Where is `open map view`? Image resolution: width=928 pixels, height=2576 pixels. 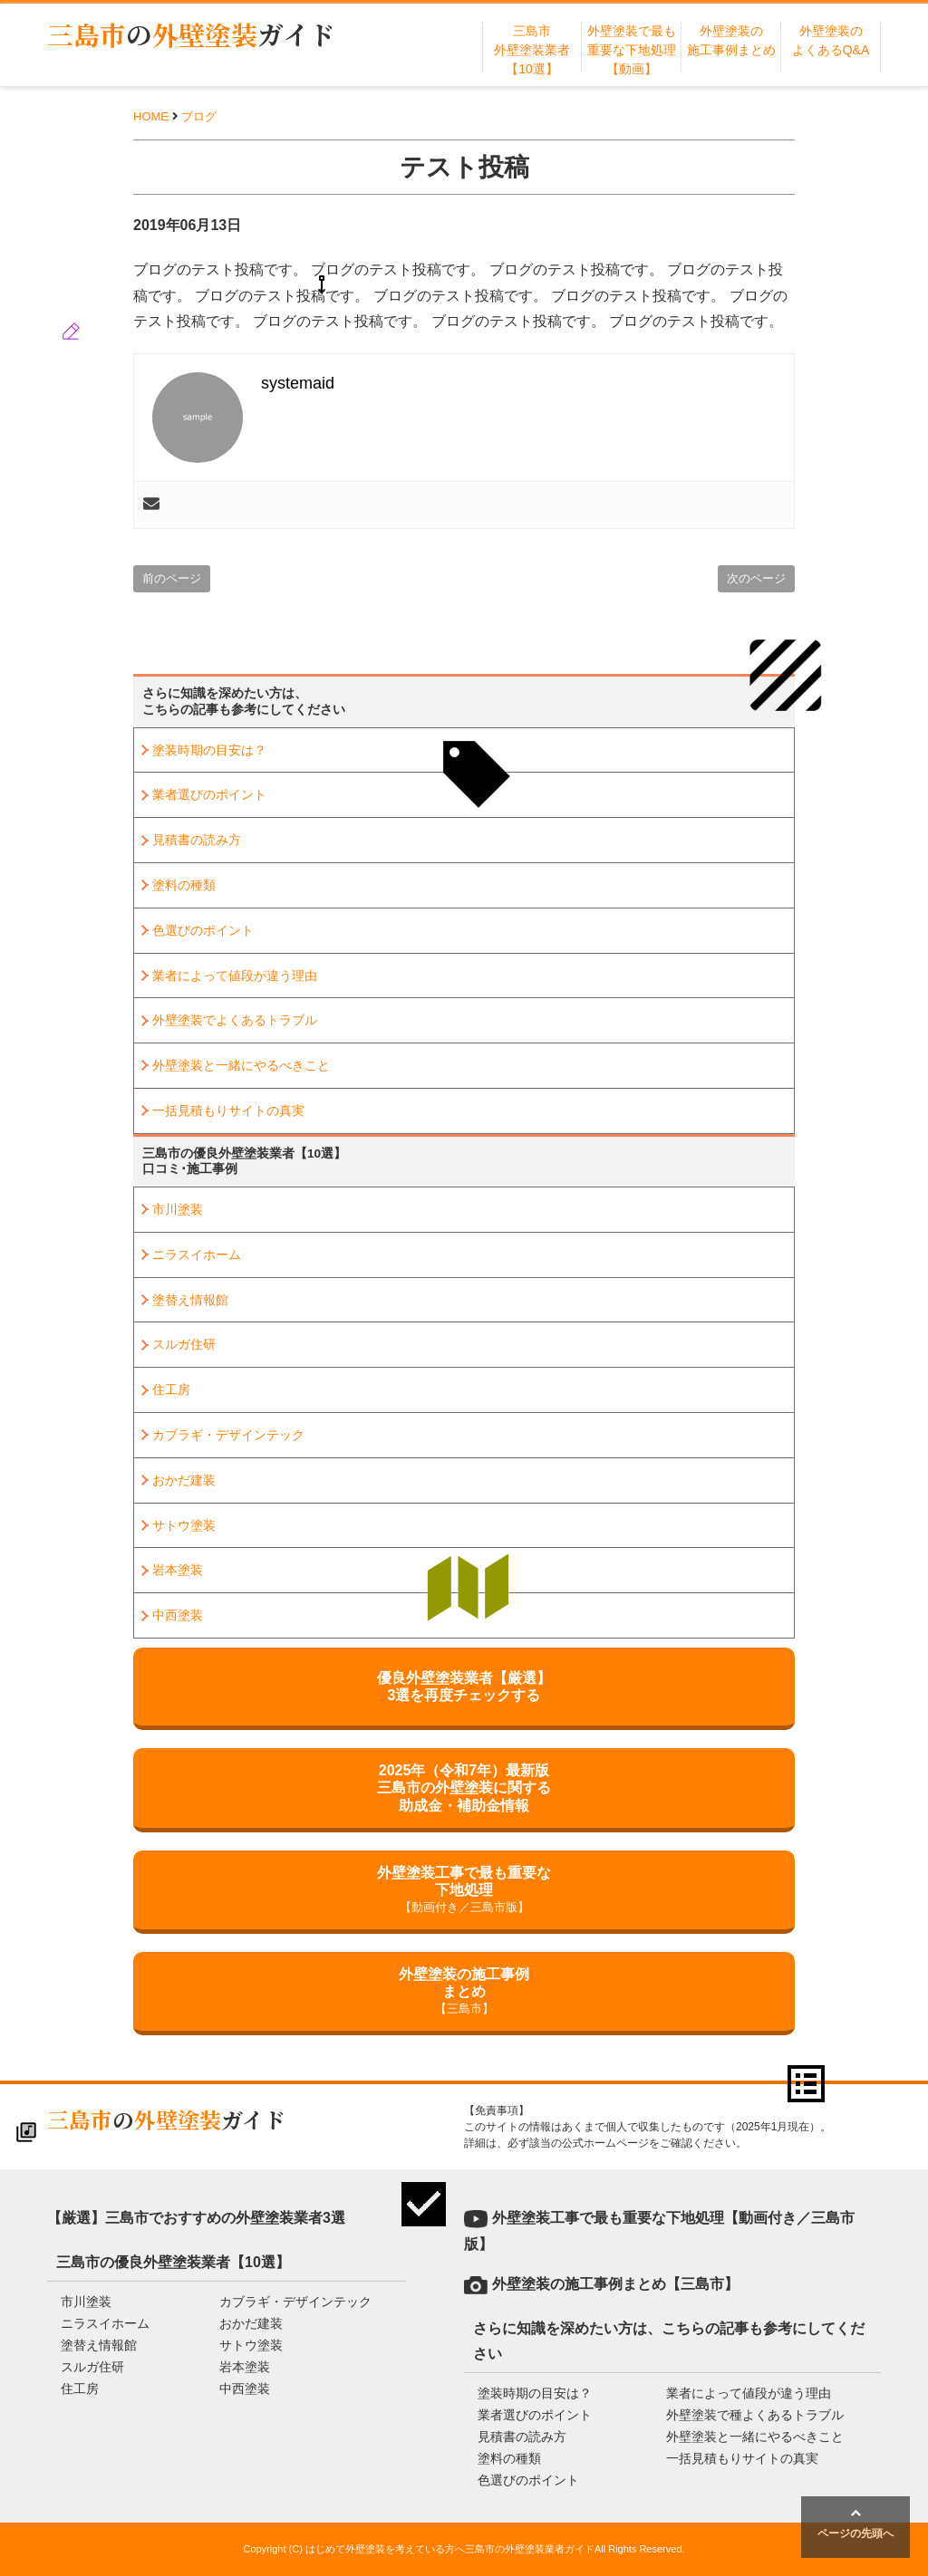 open map view is located at coordinates (468, 1587).